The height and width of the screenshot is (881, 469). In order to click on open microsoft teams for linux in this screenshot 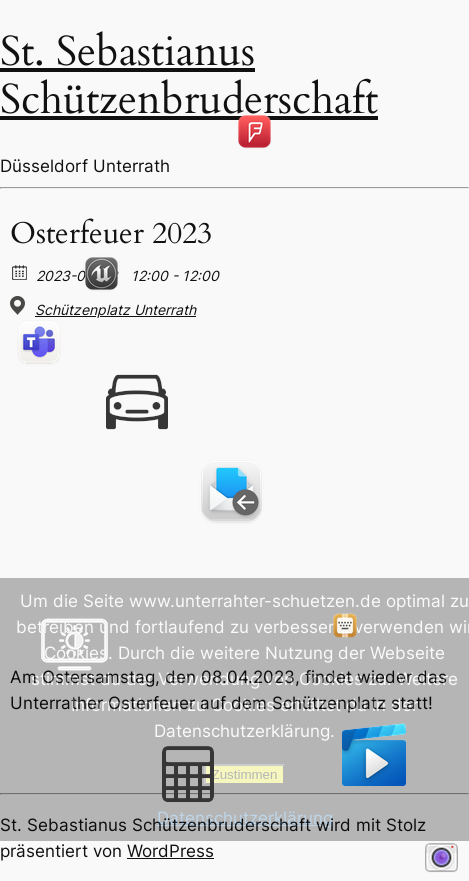, I will do `click(39, 342)`.